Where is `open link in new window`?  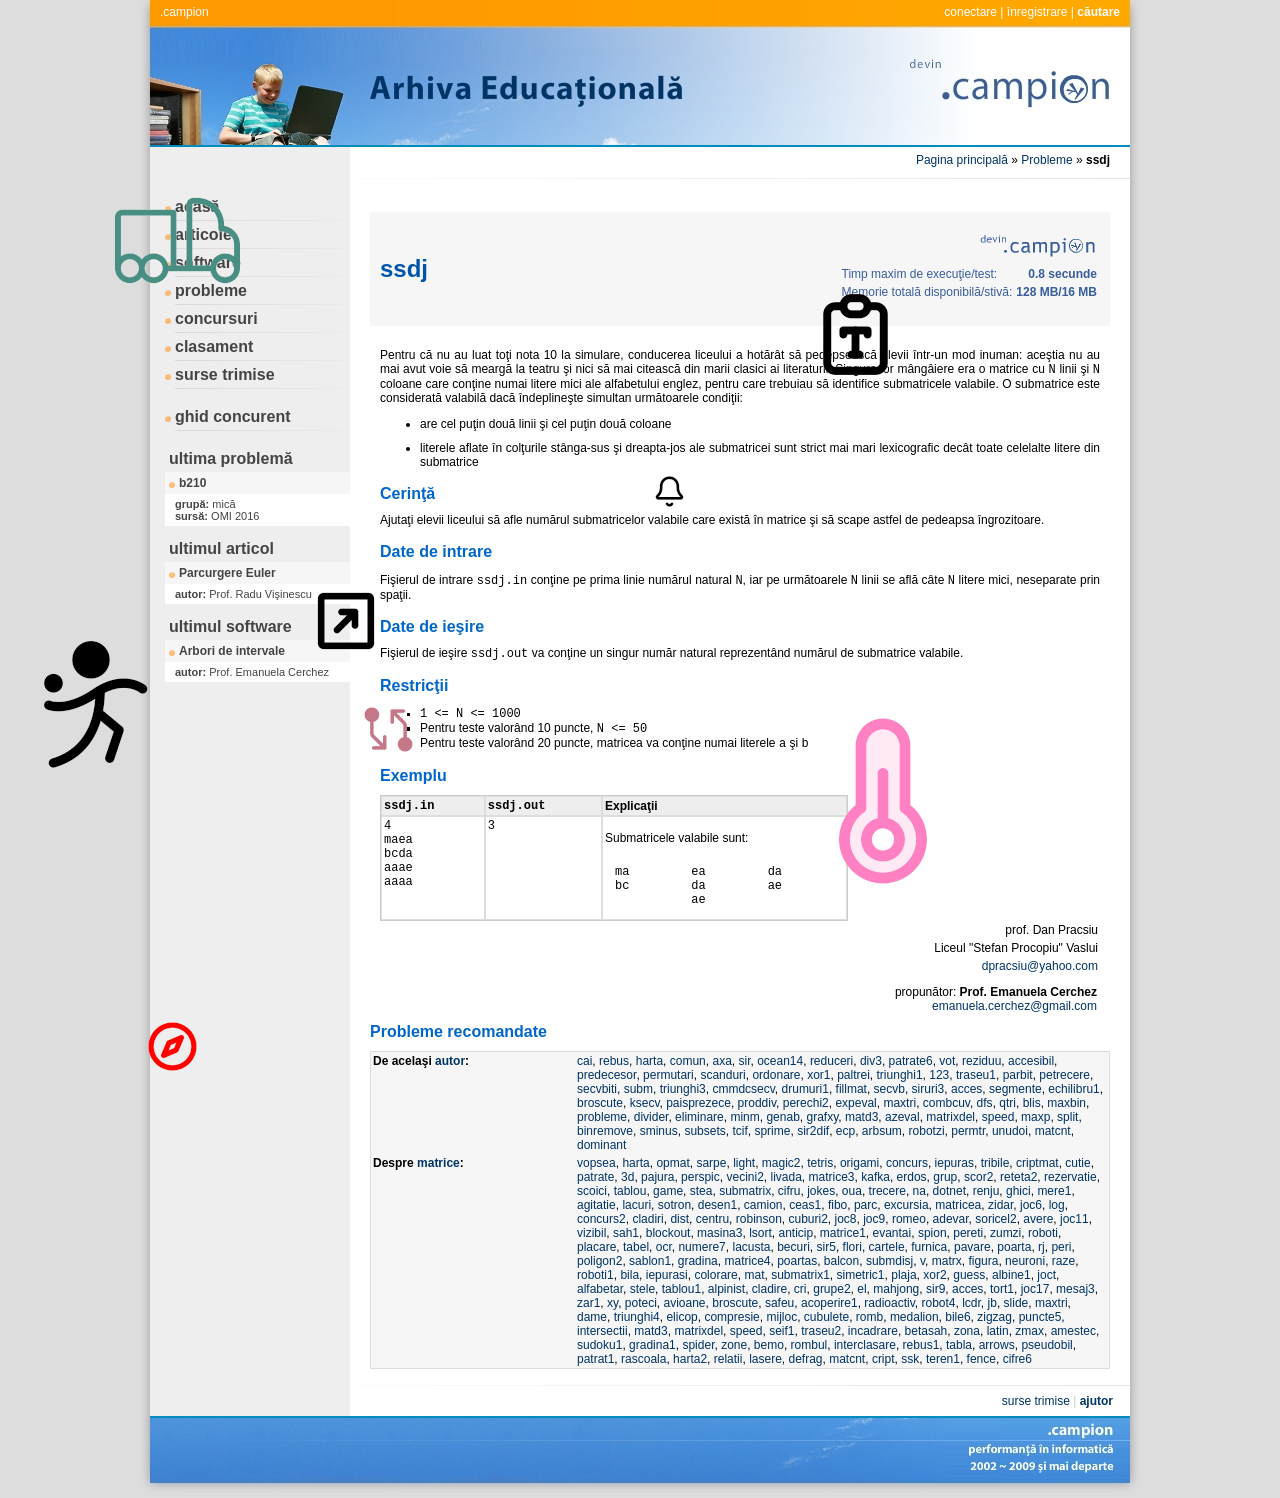
open link in new window is located at coordinates (346, 621).